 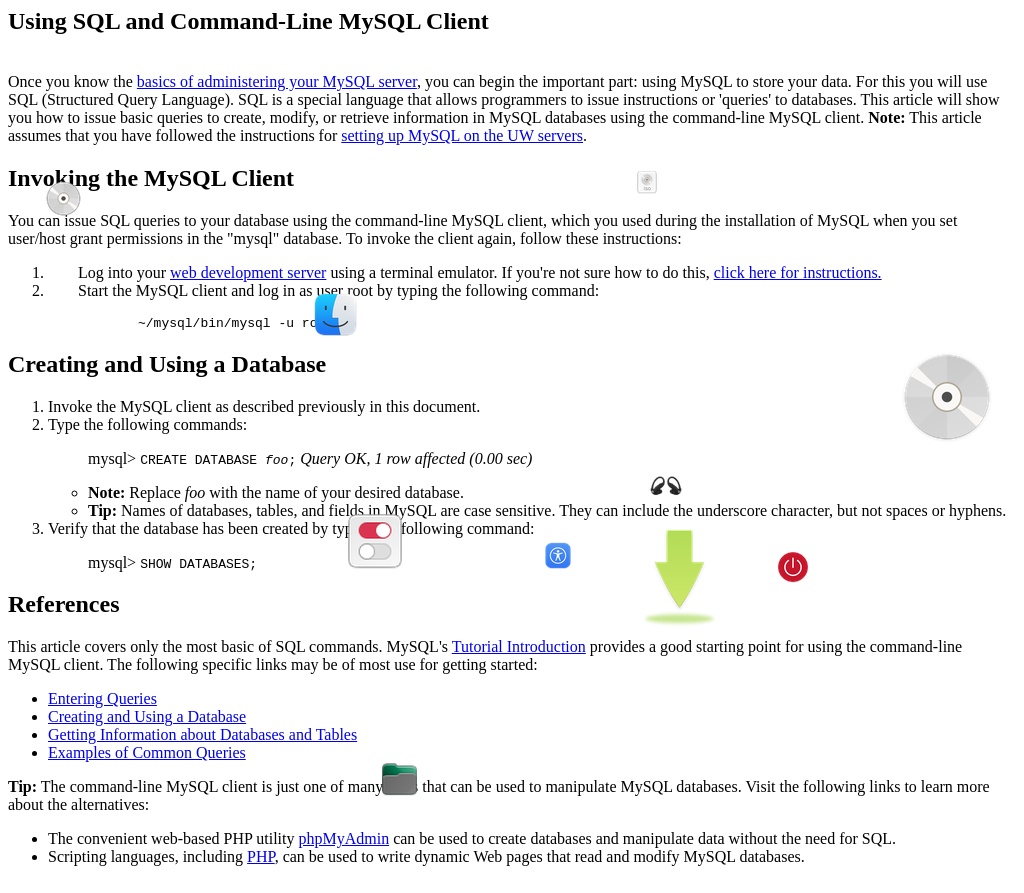 I want to click on connect beats wireless earbuds via bluetooth, so click(x=666, y=487).